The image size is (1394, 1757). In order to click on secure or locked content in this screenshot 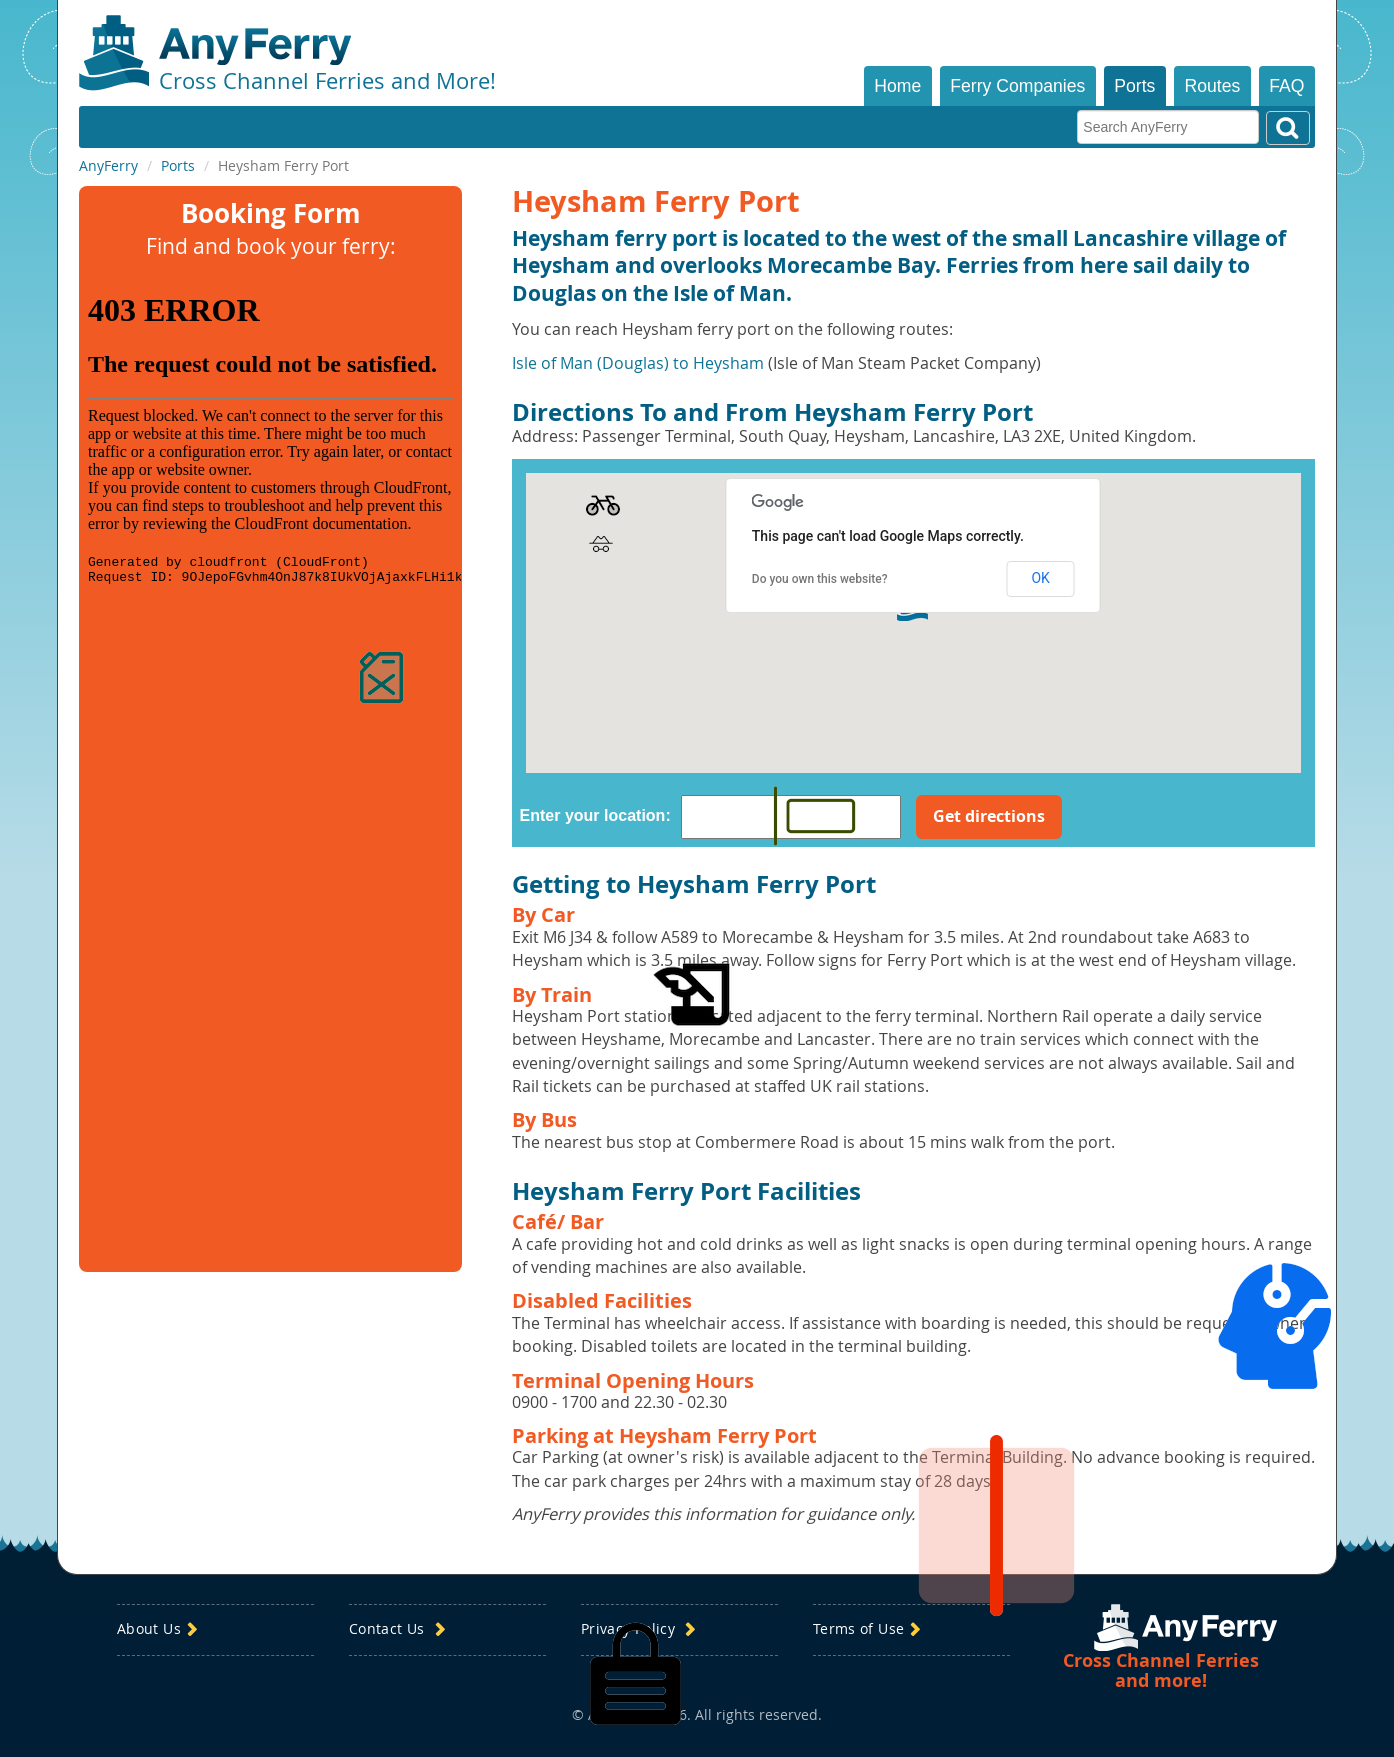, I will do `click(635, 1679)`.